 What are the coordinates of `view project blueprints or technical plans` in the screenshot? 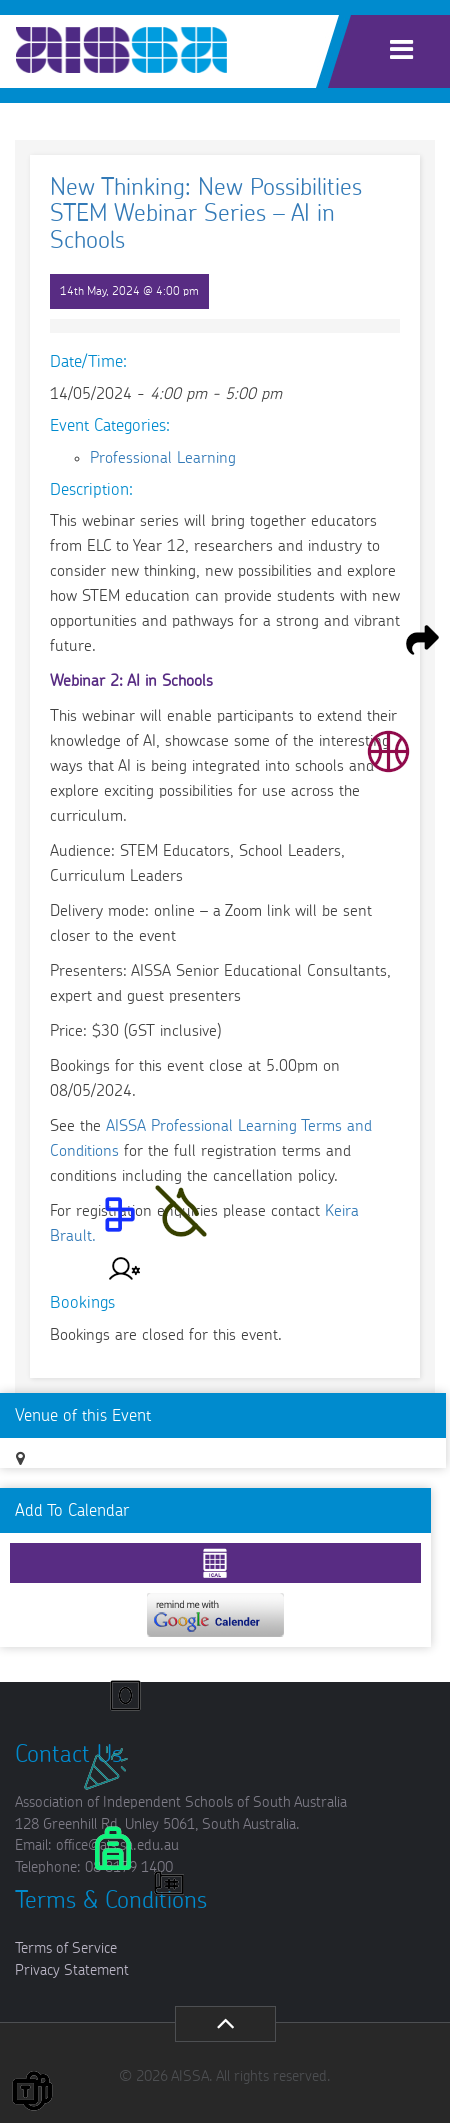 It's located at (169, 1884).